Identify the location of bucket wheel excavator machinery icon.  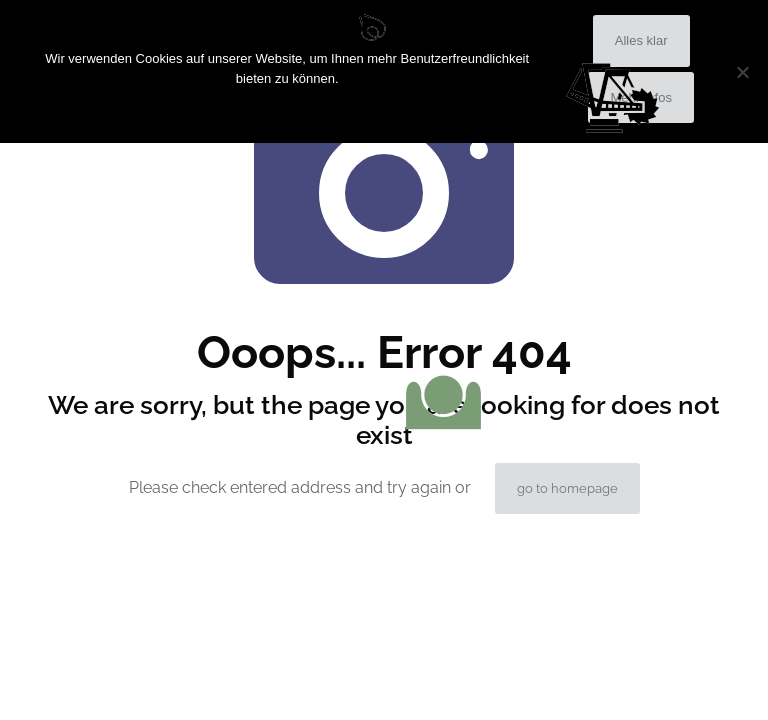
(612, 95).